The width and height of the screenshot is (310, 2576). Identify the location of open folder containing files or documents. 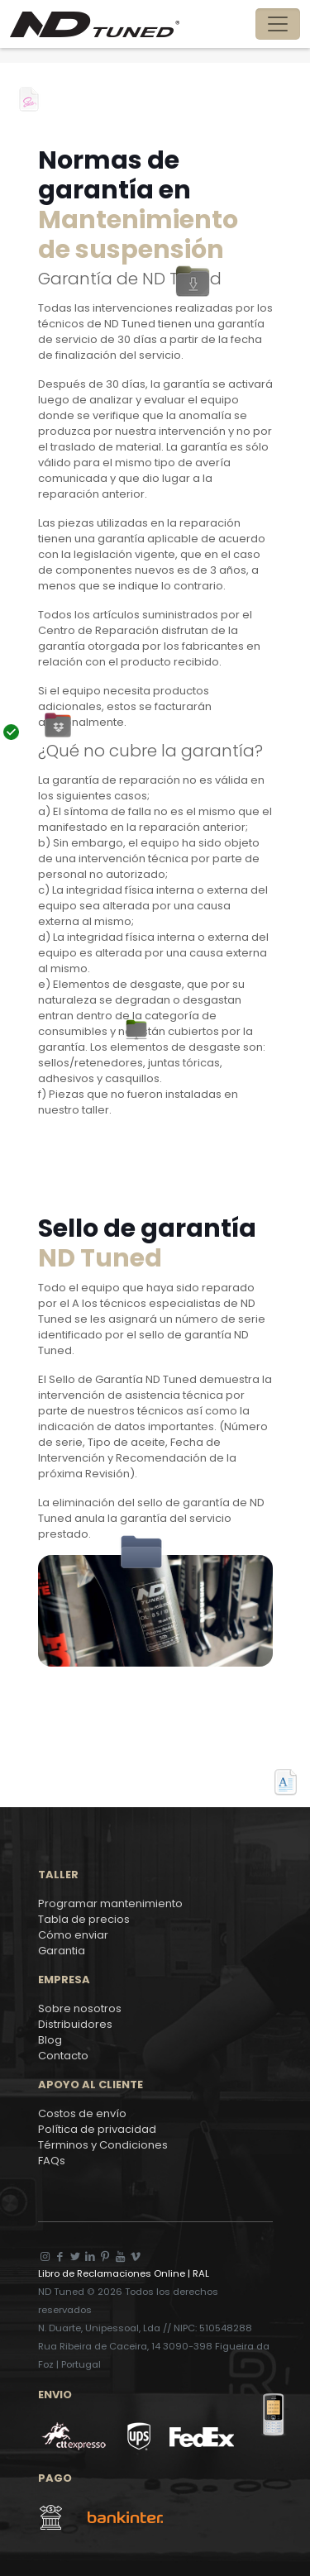
(141, 1552).